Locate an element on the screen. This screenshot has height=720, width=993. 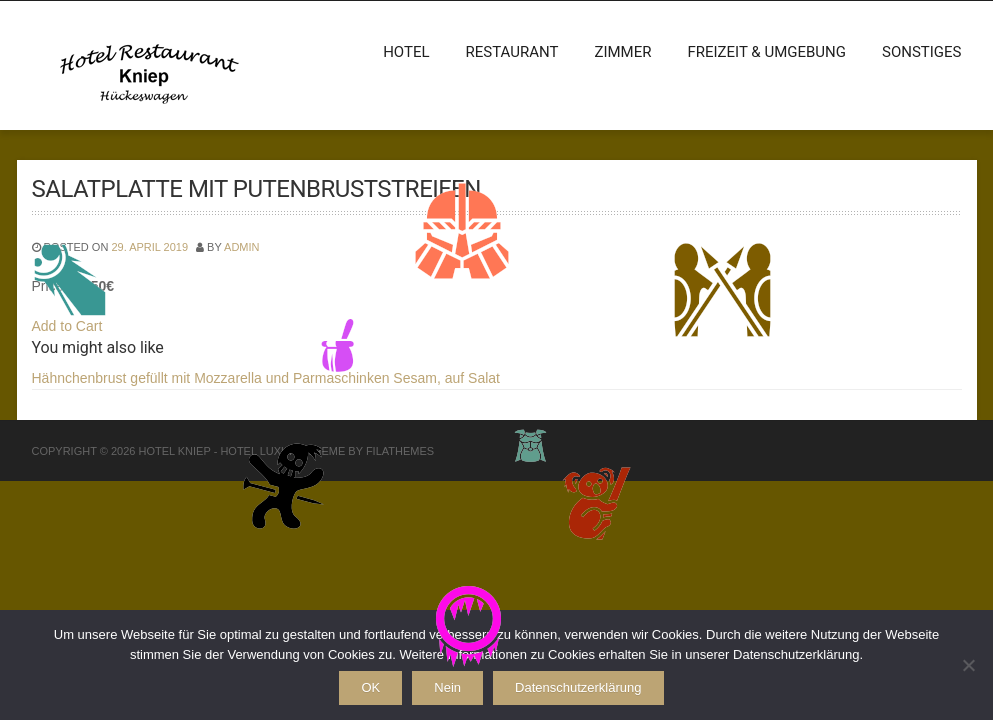
koala character or mascot icon is located at coordinates (596, 503).